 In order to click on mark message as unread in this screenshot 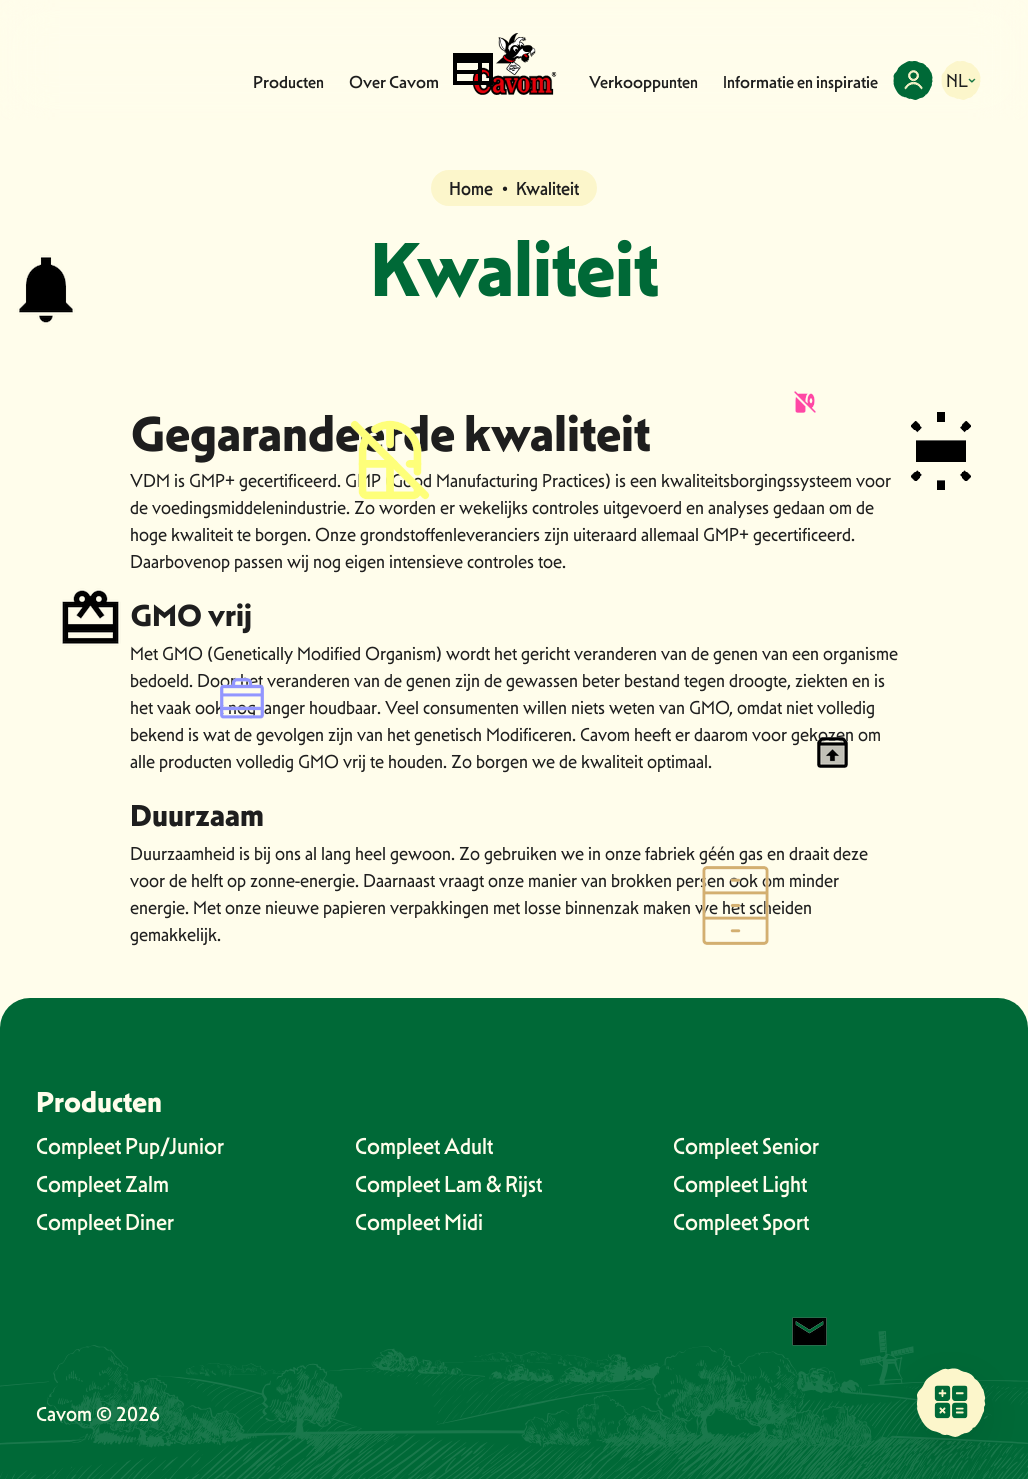, I will do `click(809, 1331)`.